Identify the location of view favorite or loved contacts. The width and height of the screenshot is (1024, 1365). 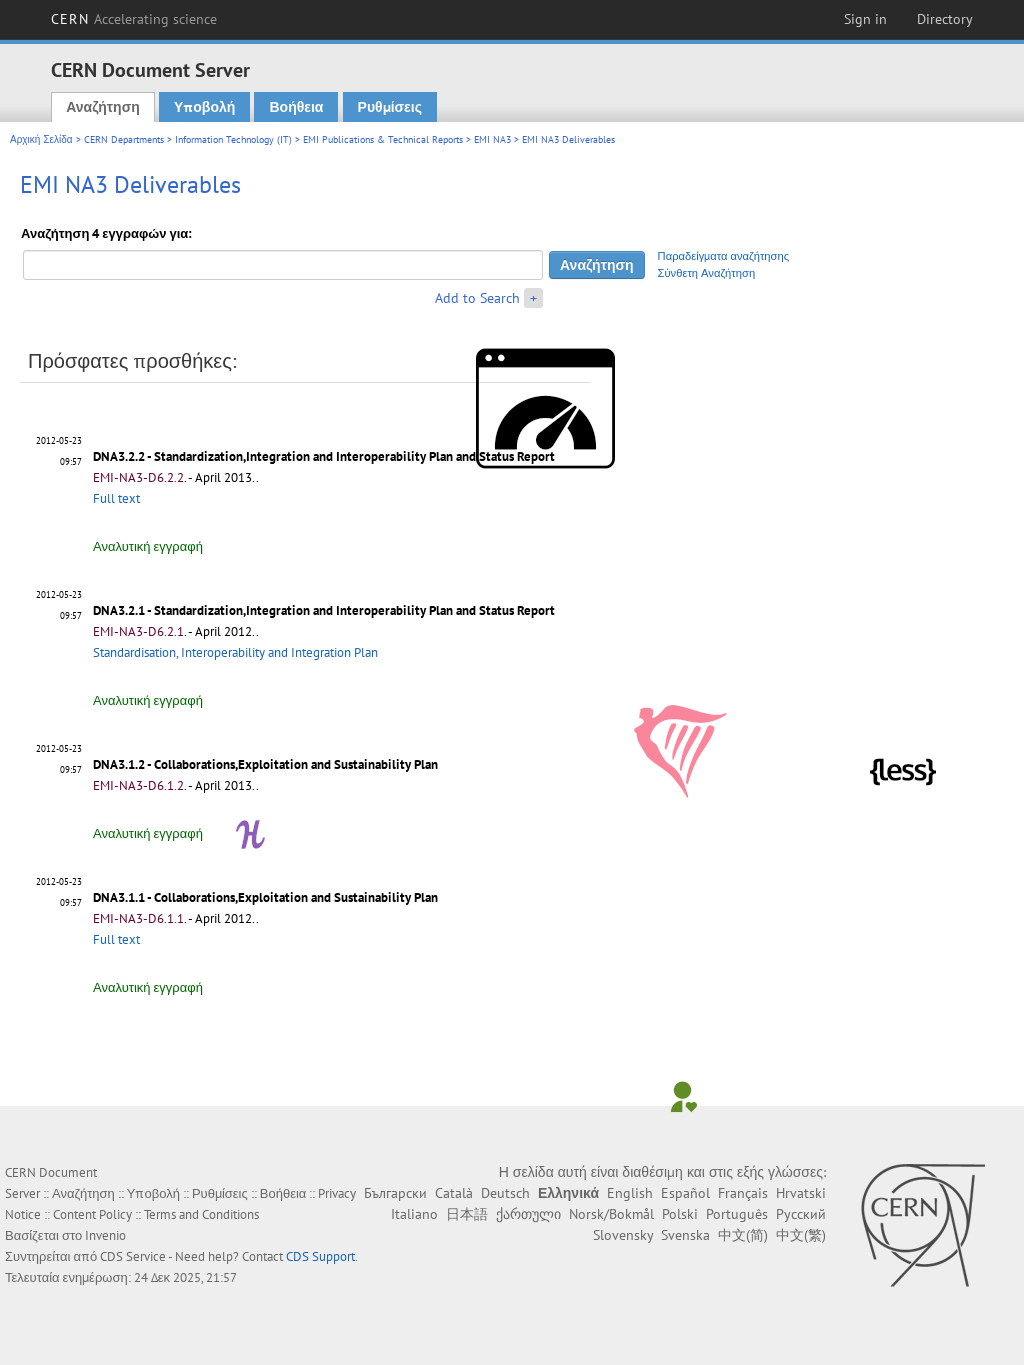
(682, 1097).